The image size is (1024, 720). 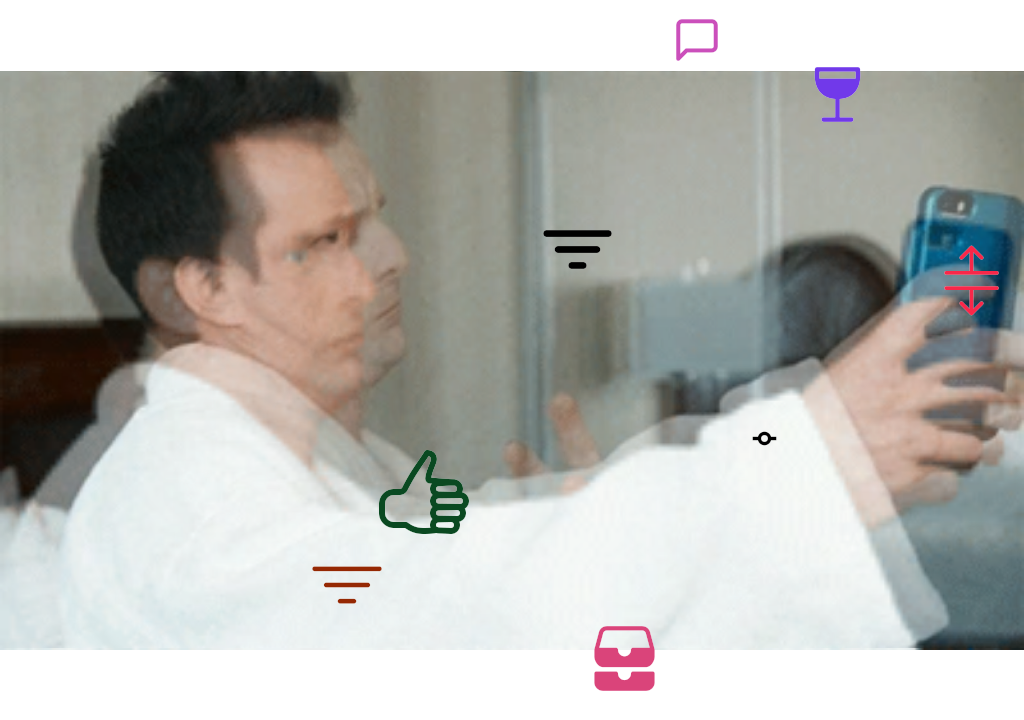 I want to click on view stacked file trays or inbox, so click(x=624, y=658).